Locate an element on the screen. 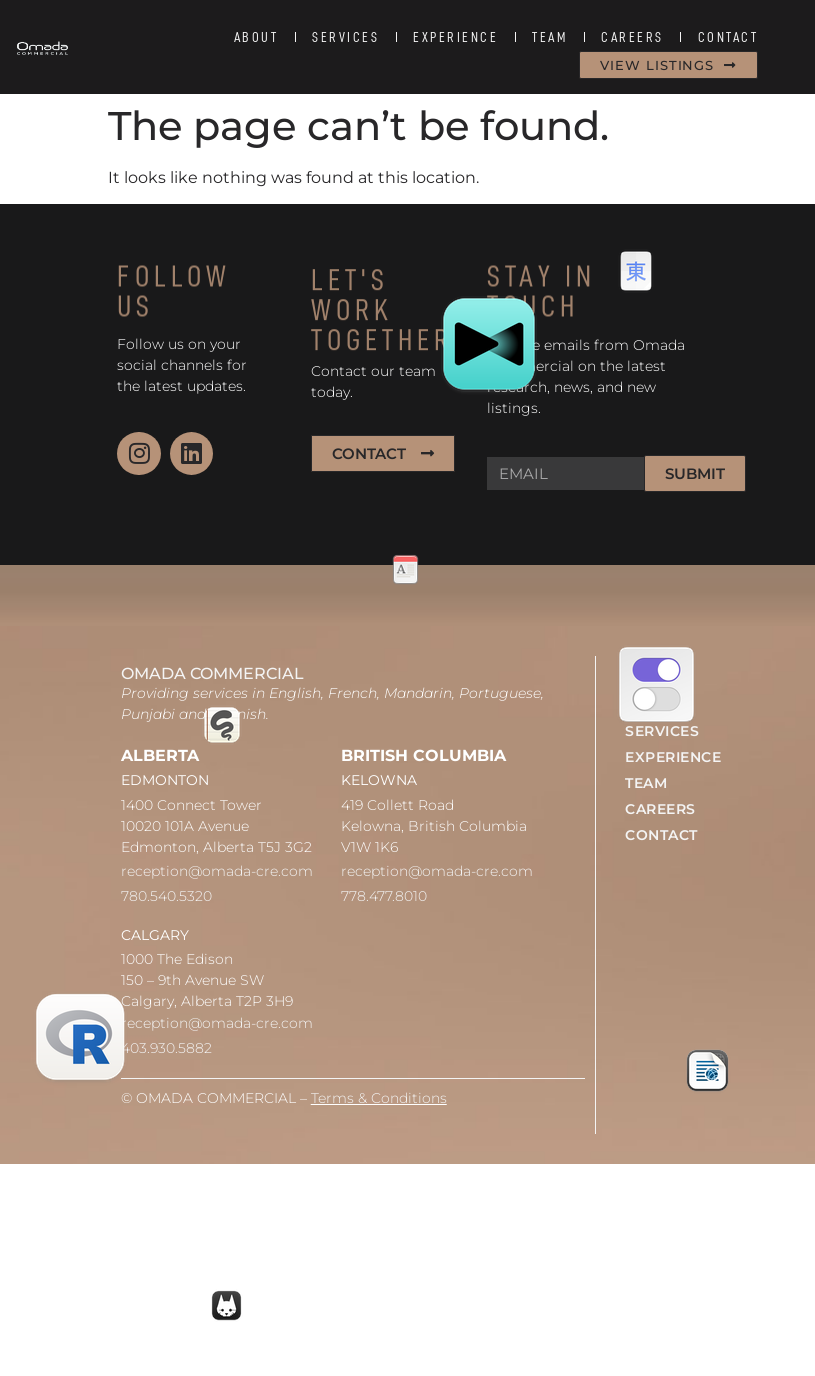 This screenshot has height=1376, width=815. open rnote handwriting and note-taking app is located at coordinates (222, 725).